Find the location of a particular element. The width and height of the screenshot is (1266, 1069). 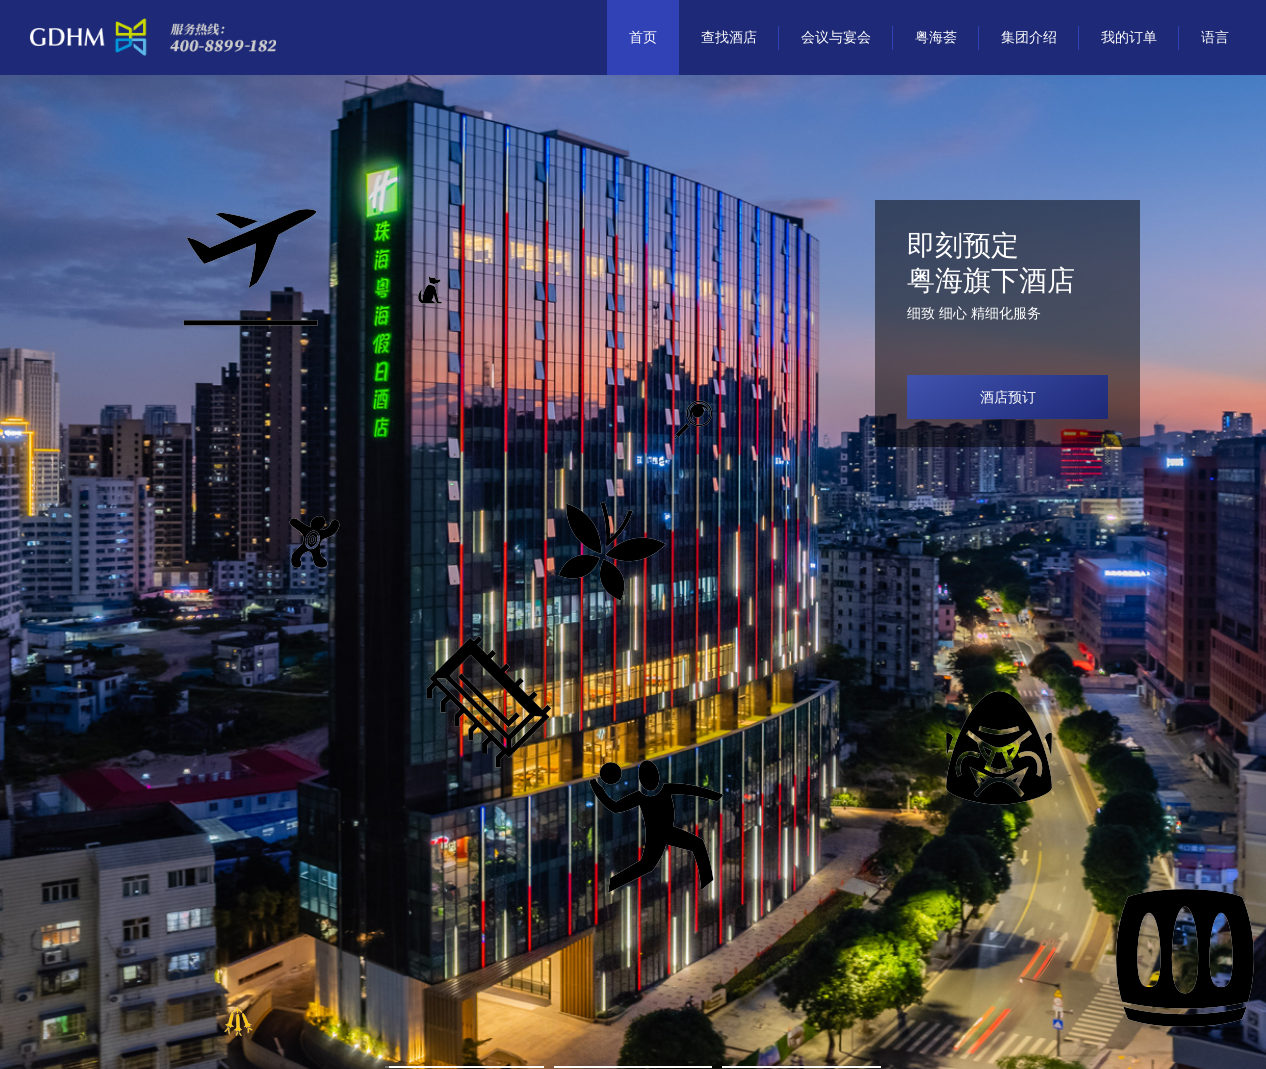

access ball throwing or toss-related games is located at coordinates (656, 826).